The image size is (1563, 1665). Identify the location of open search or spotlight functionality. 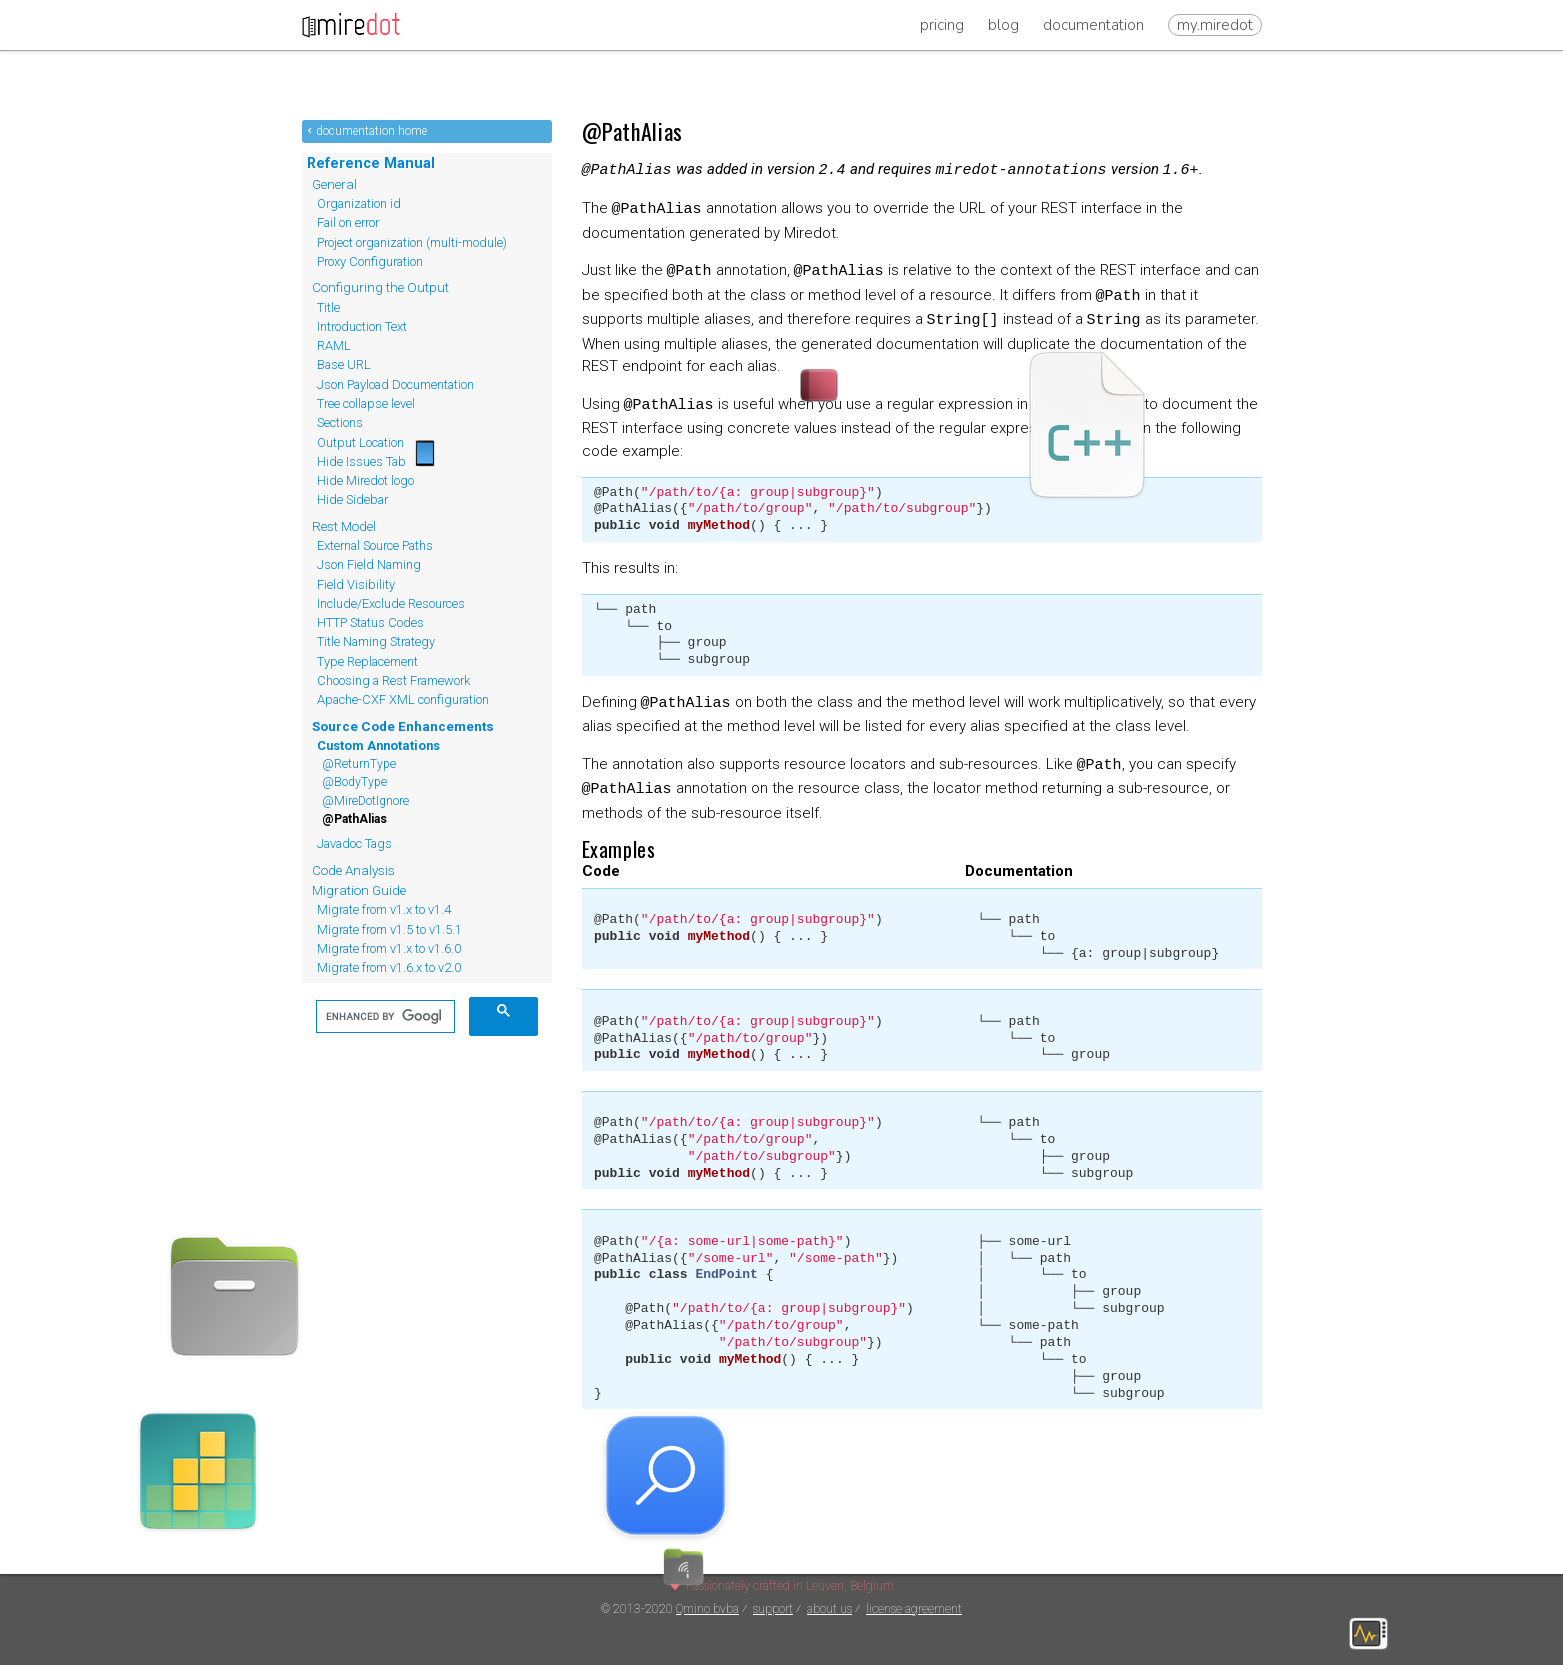
(665, 1477).